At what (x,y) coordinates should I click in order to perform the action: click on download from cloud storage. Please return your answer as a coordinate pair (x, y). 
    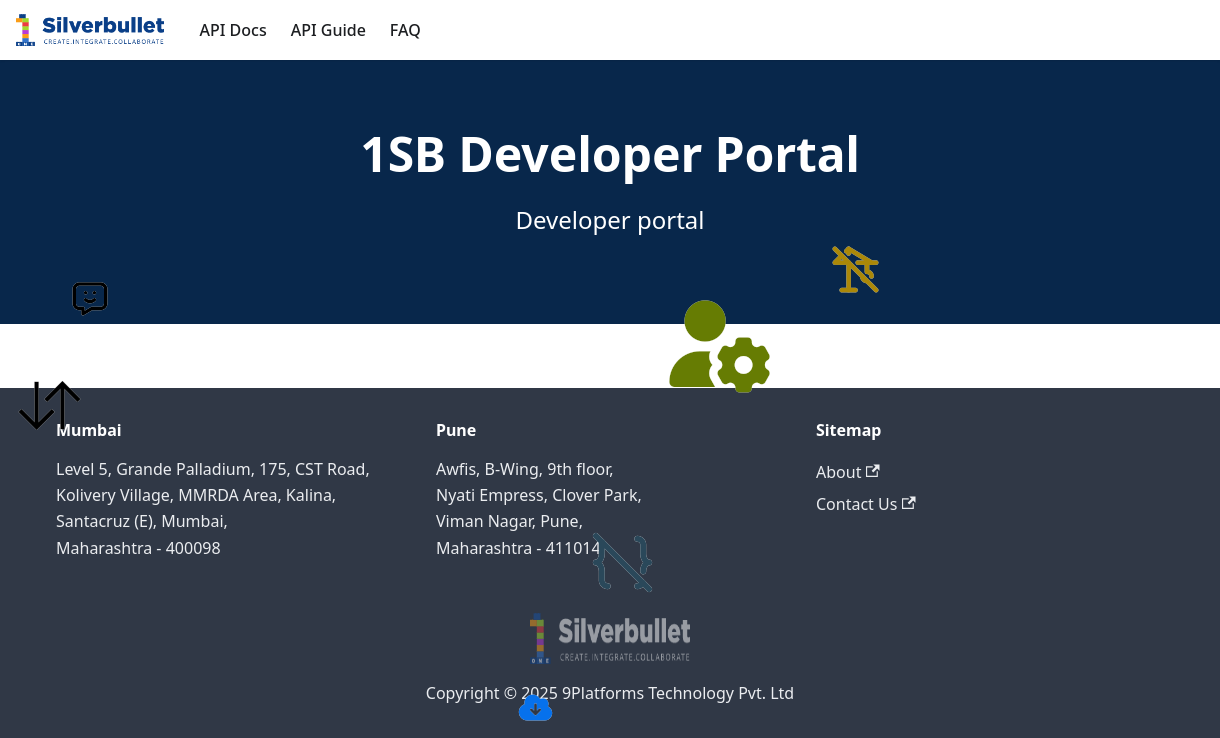
    Looking at the image, I should click on (535, 707).